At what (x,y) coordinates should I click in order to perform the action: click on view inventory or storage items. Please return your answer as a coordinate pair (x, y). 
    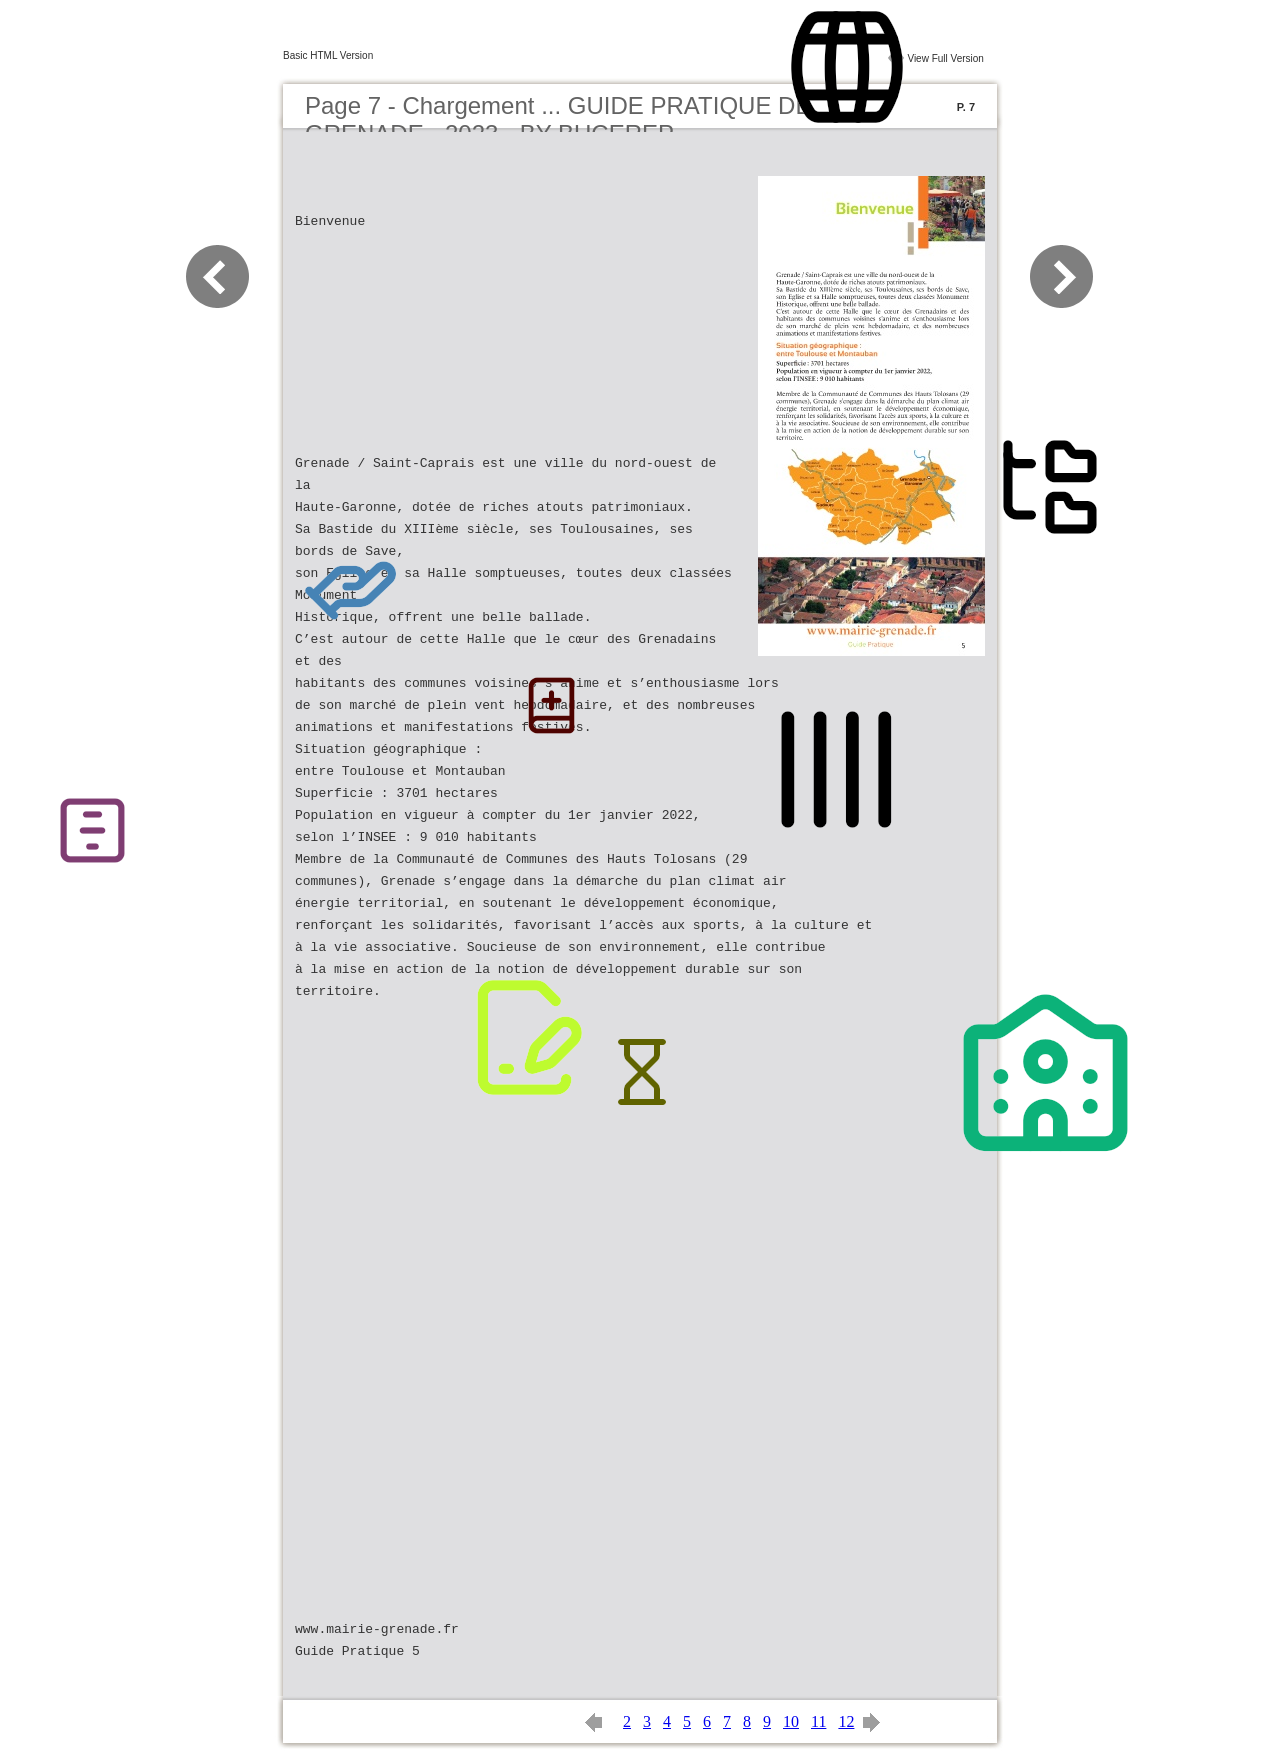
    Looking at the image, I should click on (847, 67).